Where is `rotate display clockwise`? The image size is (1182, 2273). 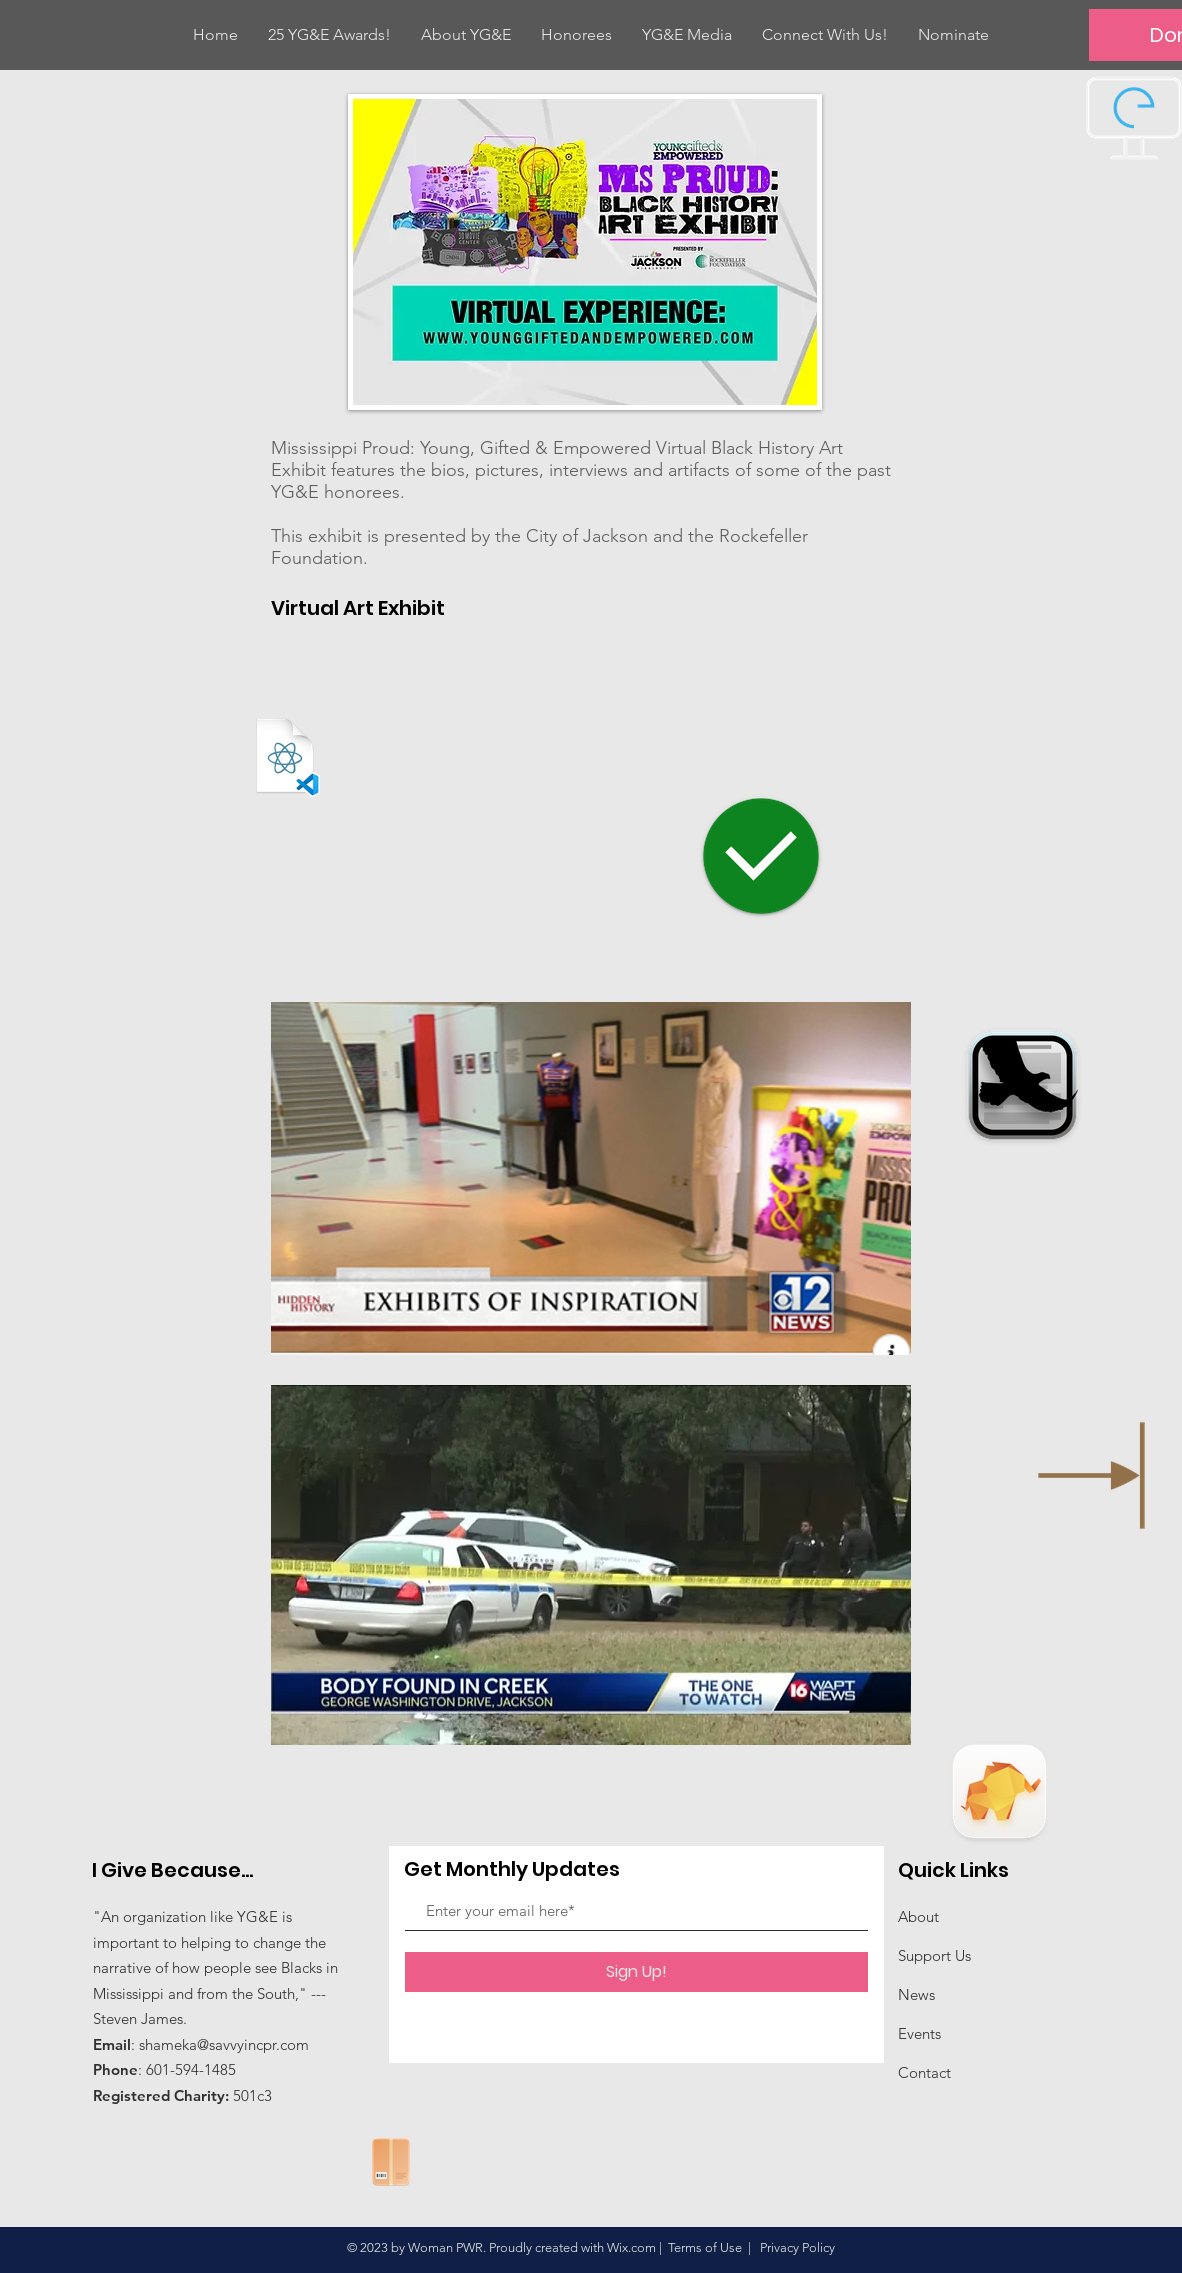
rotate display clockwise is located at coordinates (1134, 118).